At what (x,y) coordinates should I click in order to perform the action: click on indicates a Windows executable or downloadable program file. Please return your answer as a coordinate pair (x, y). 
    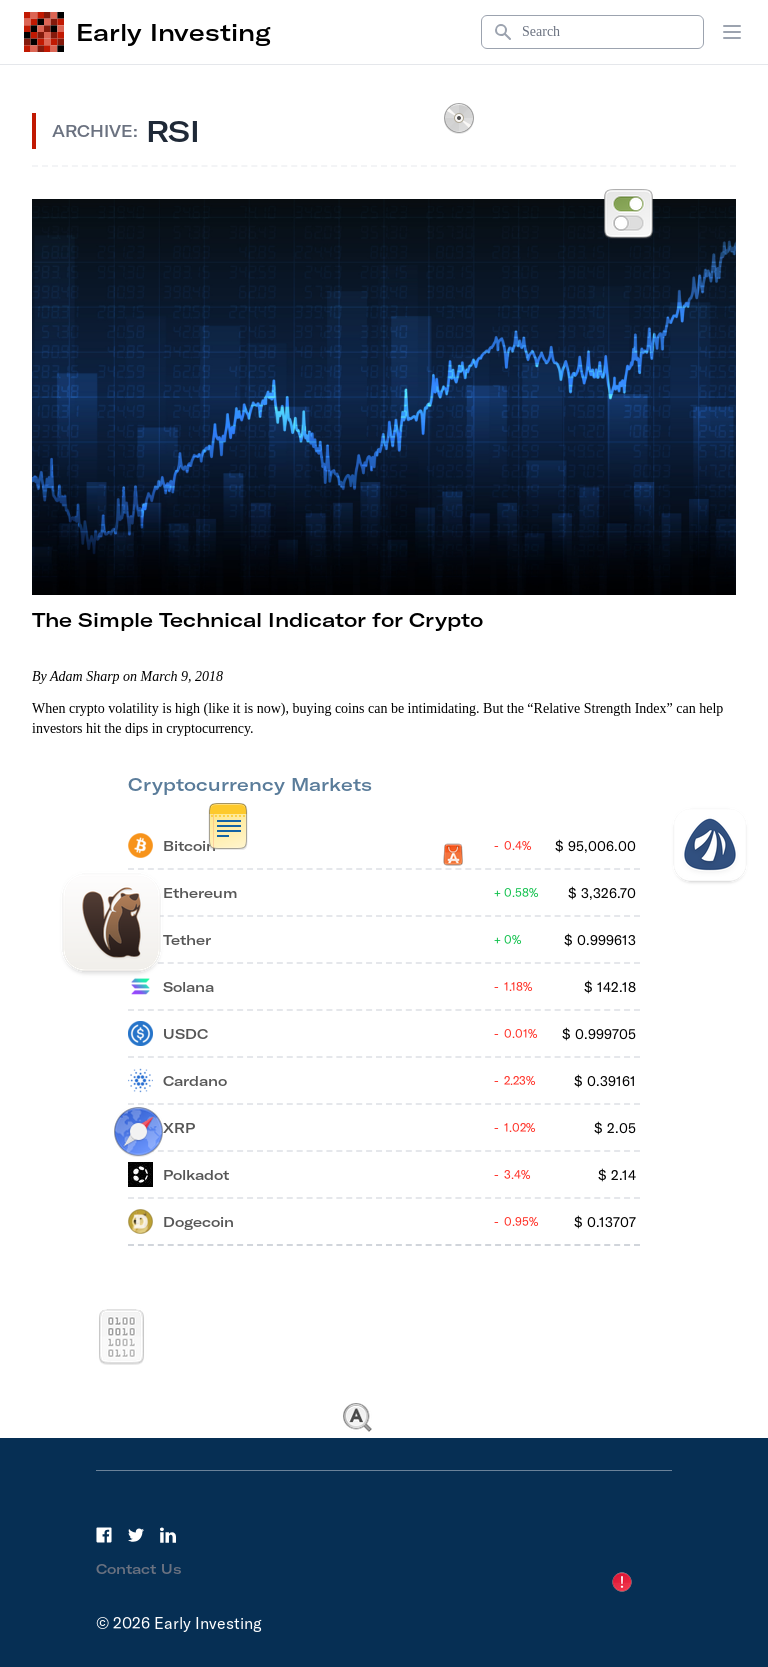
    Looking at the image, I should click on (121, 1336).